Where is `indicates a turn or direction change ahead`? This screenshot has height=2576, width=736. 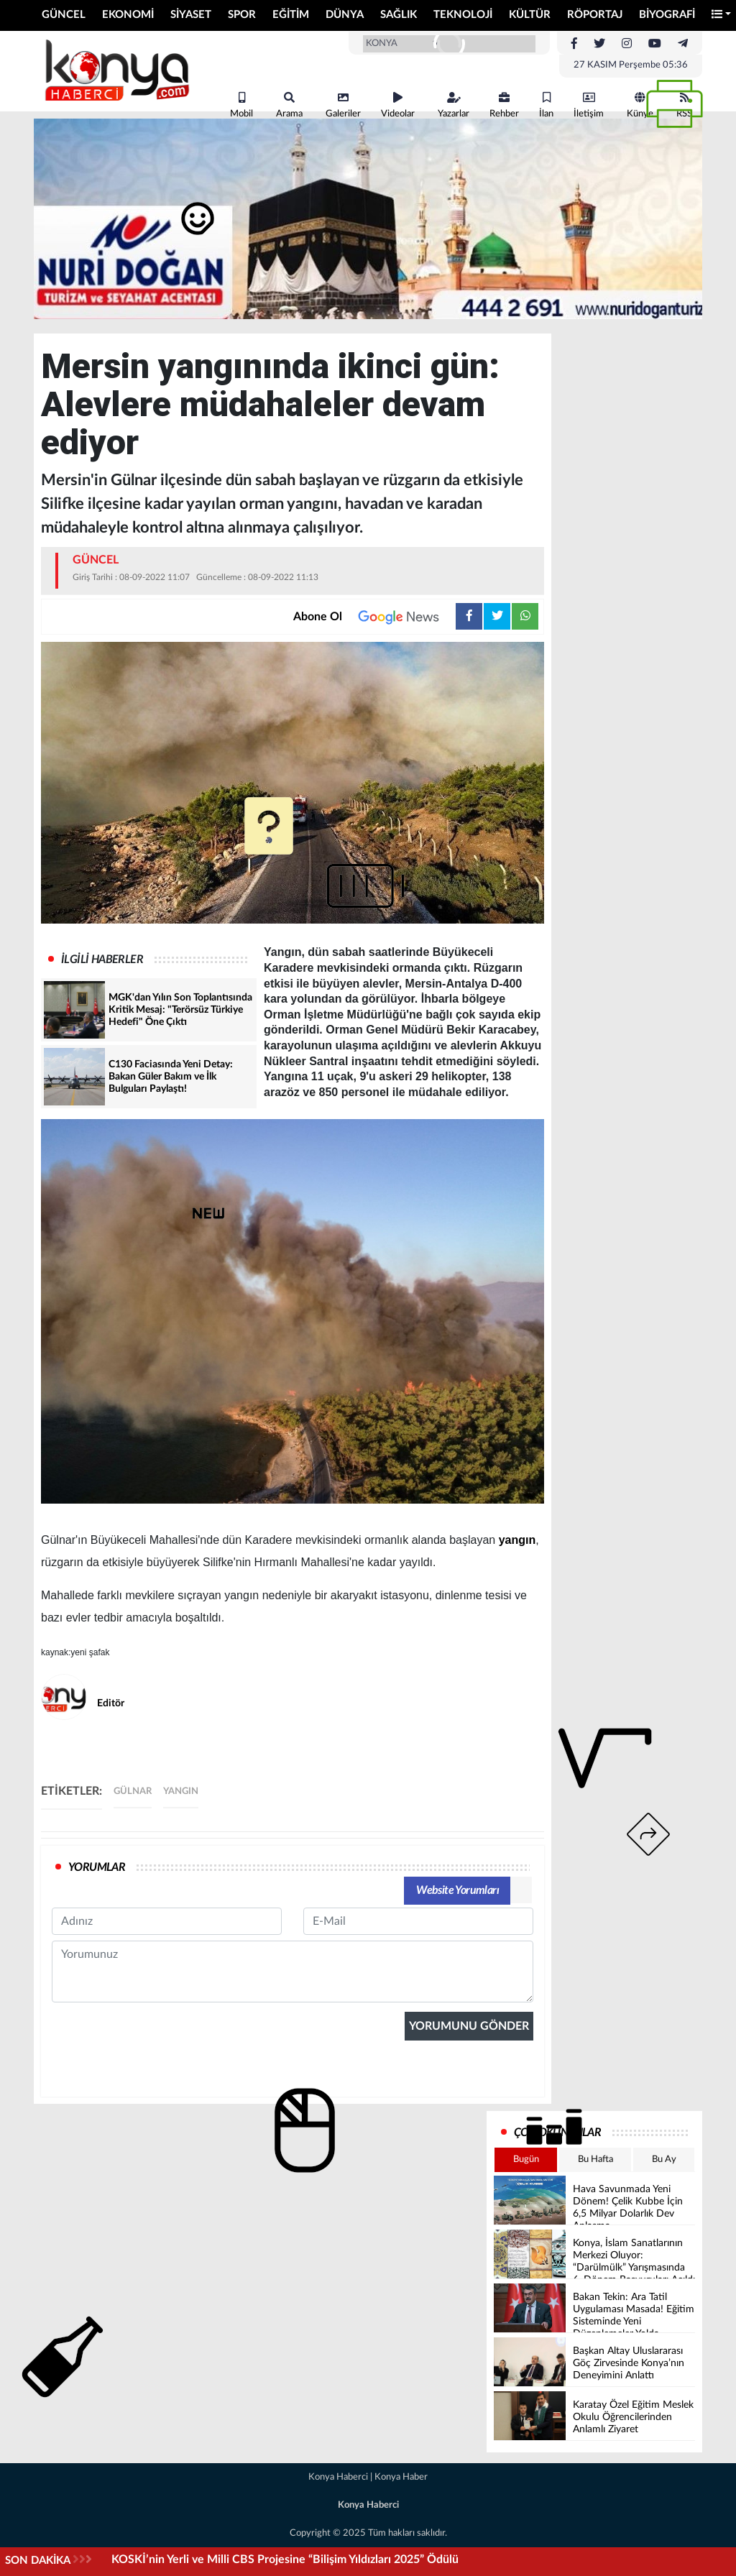
indicates a turn or direction change ahead is located at coordinates (648, 1834).